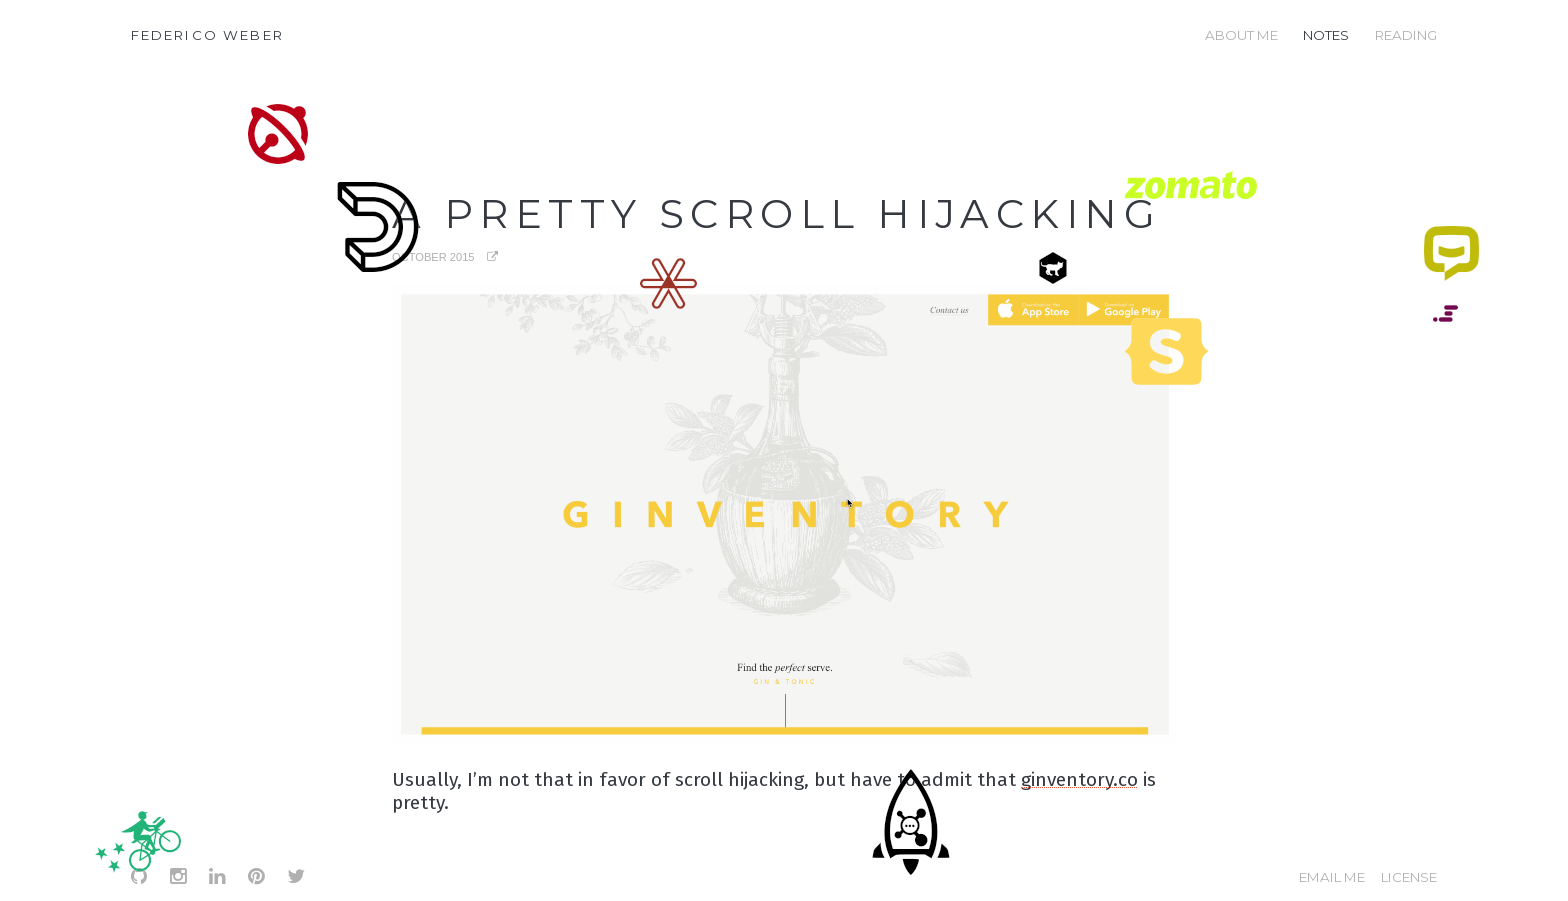 The height and width of the screenshot is (901, 1568). What do you see at coordinates (1053, 268) in the screenshot?
I see `open TiddlyWiki application` at bounding box center [1053, 268].